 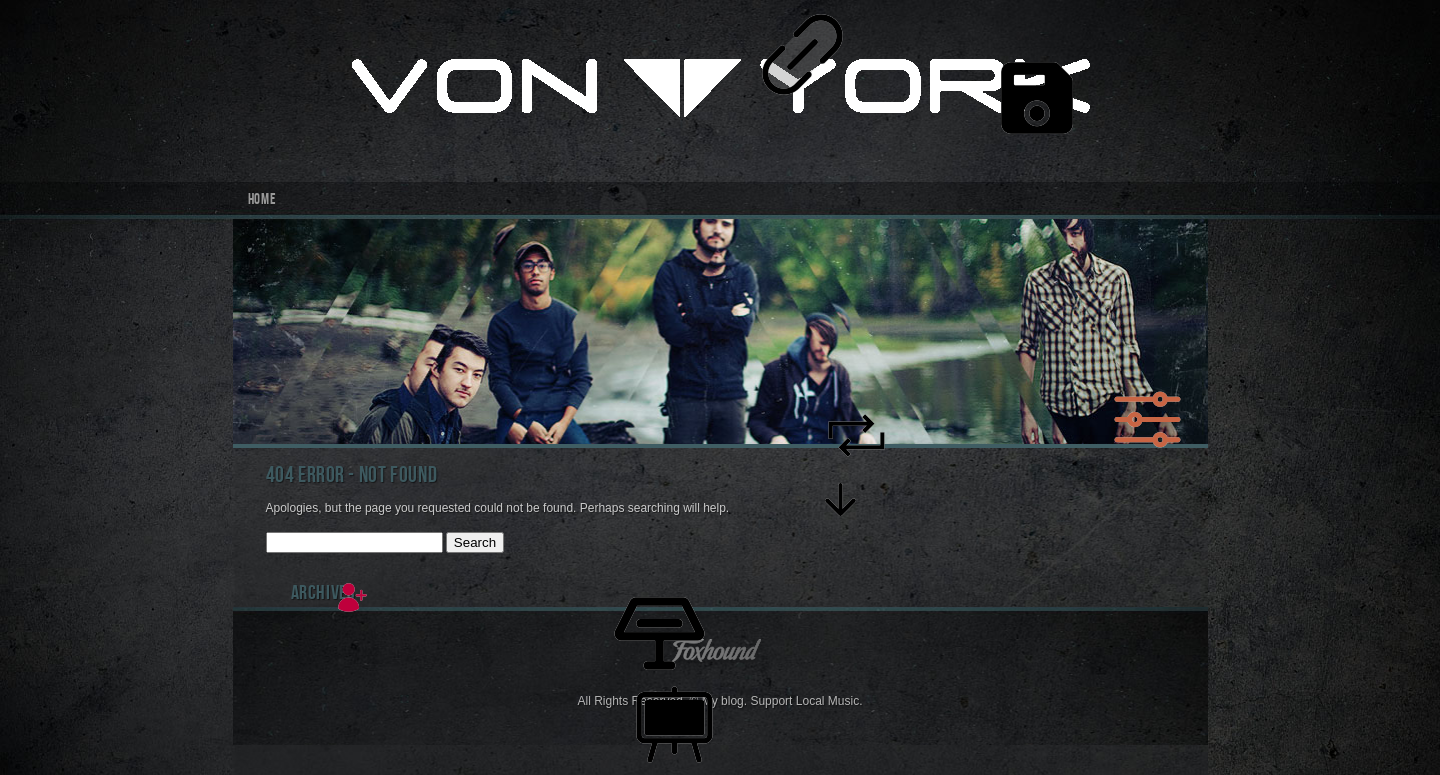 What do you see at coordinates (802, 54) in the screenshot?
I see `copy link to clipboard` at bounding box center [802, 54].